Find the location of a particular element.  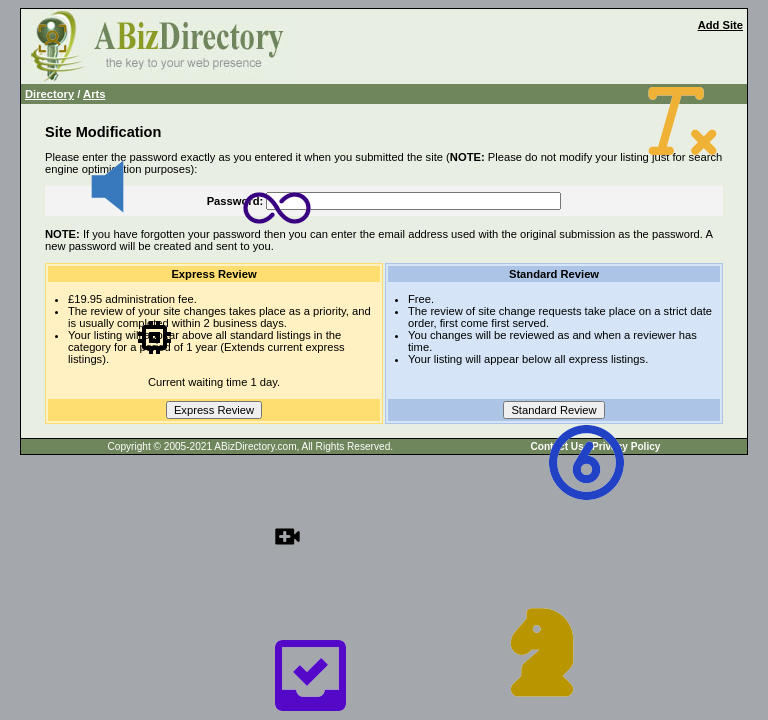

mark all inbox messages as read is located at coordinates (310, 675).